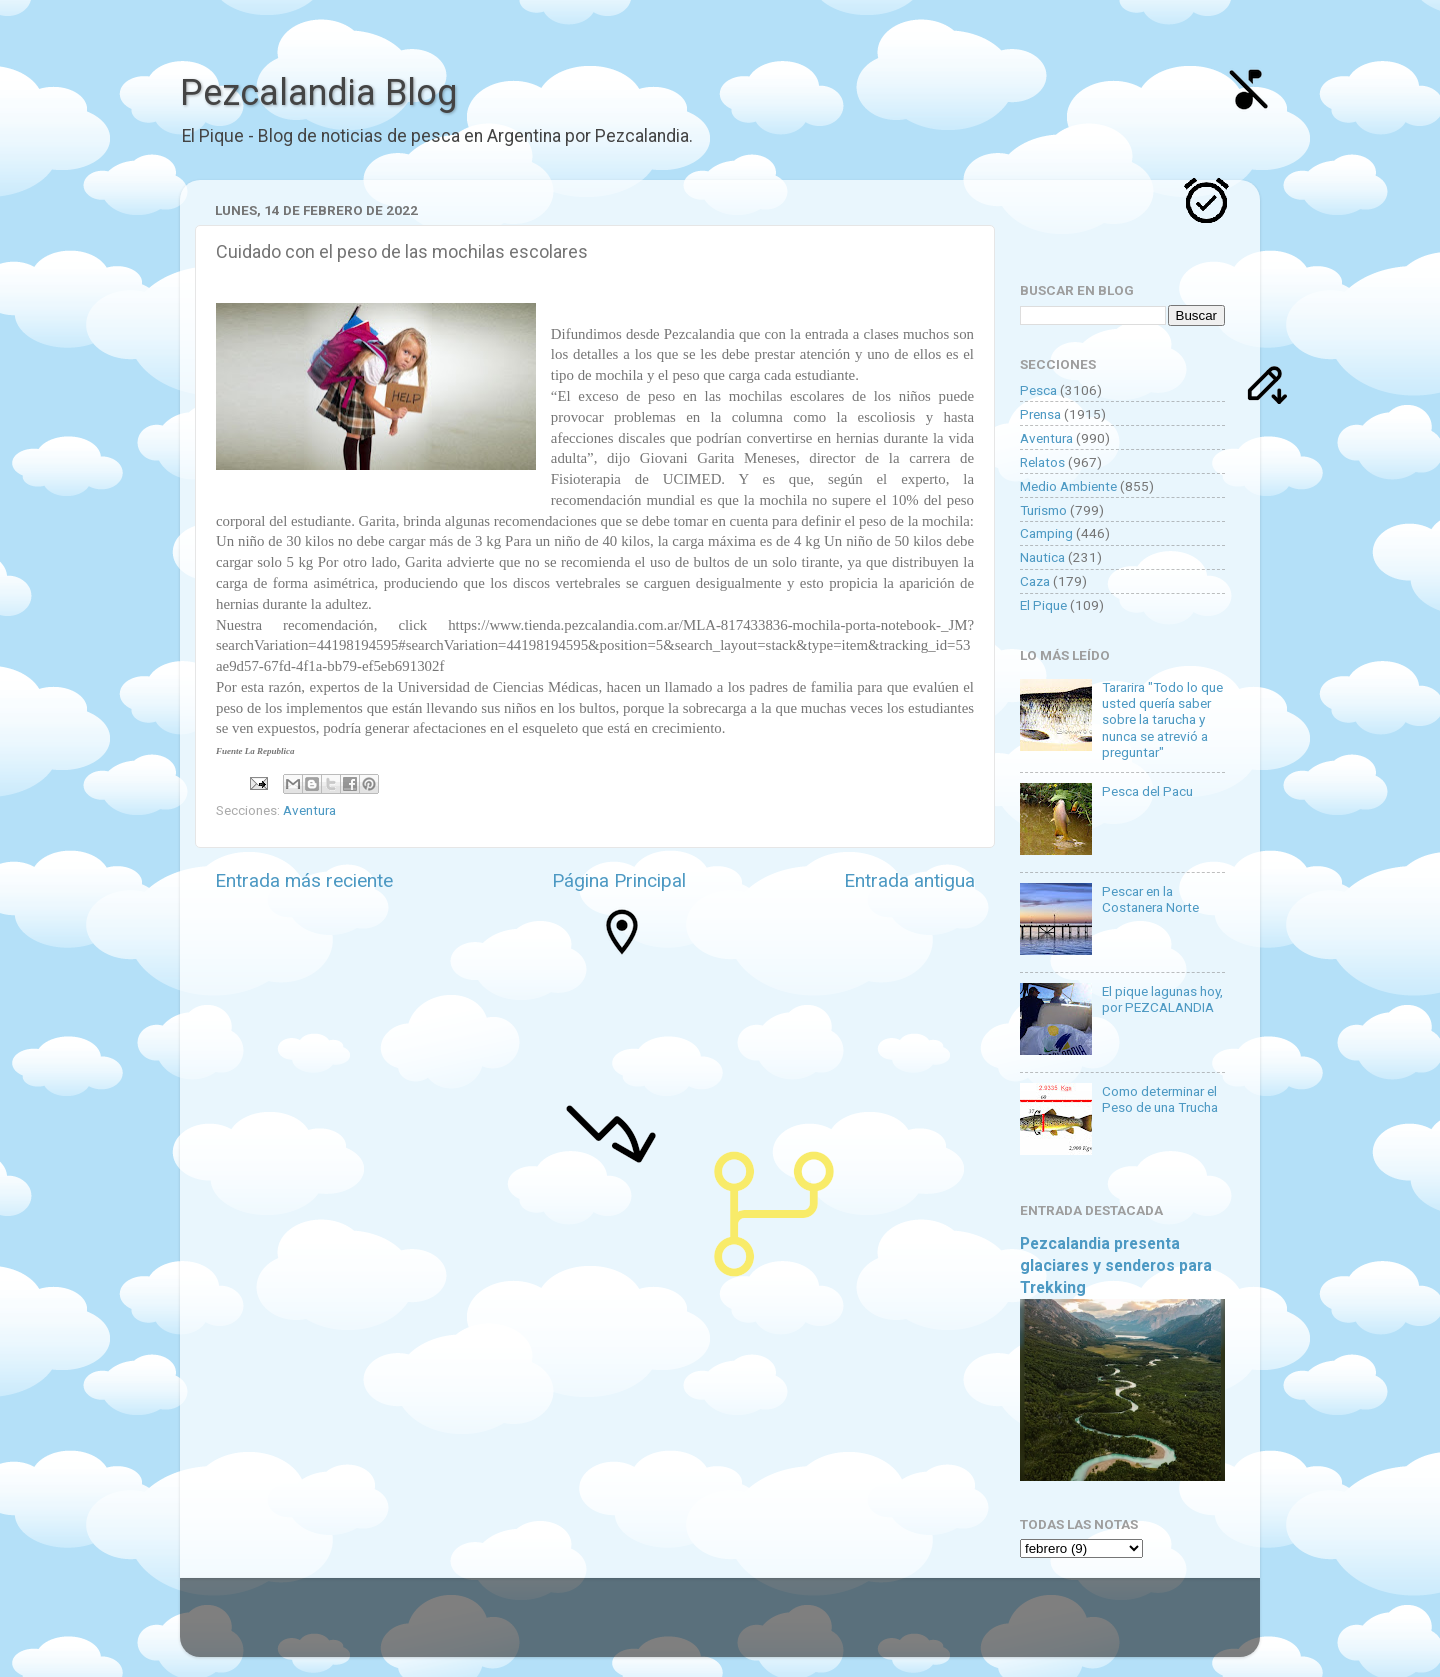  Describe the element at coordinates (611, 1134) in the screenshot. I see `indicates a downward trend or decline in data` at that location.